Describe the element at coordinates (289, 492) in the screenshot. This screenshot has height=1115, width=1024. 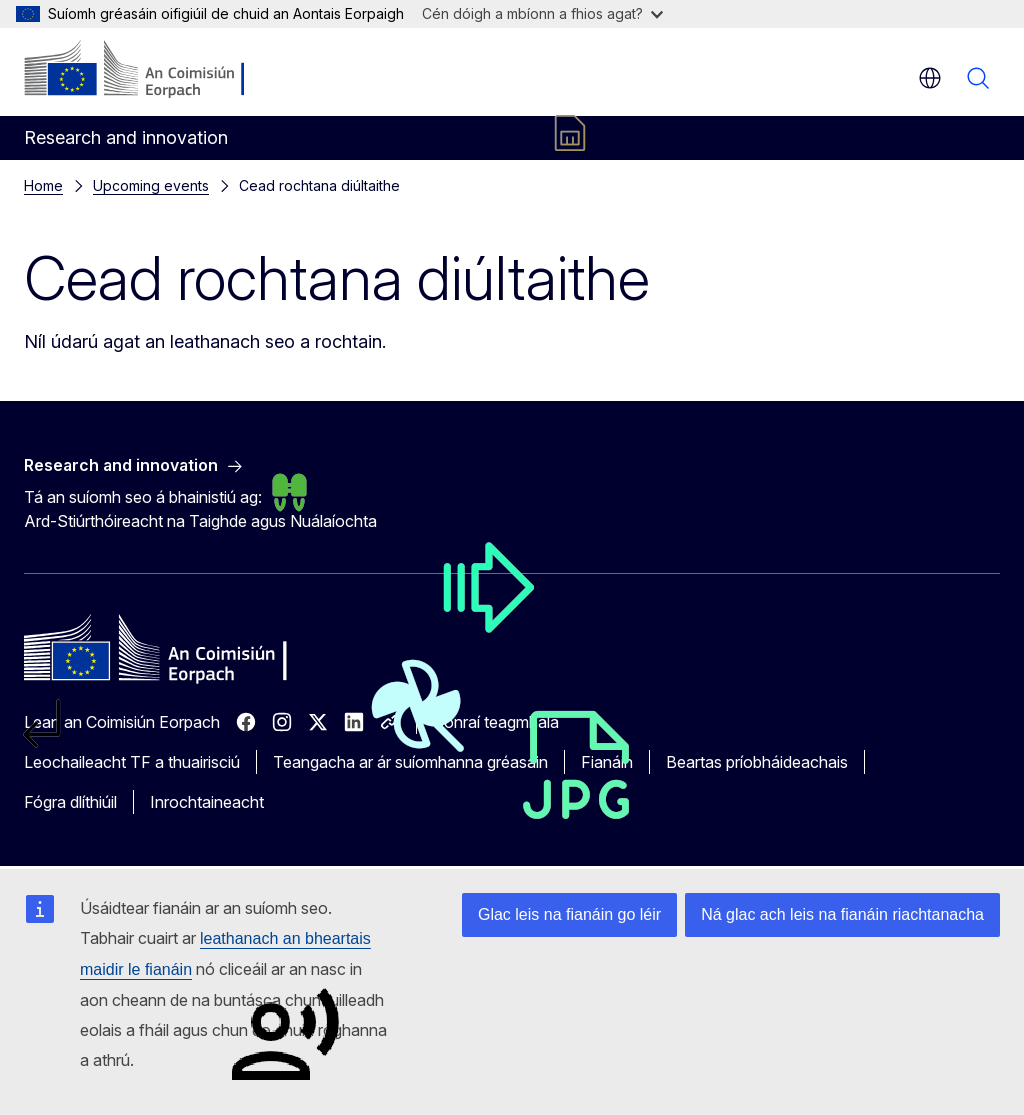
I see `activate boost or turbo mode` at that location.